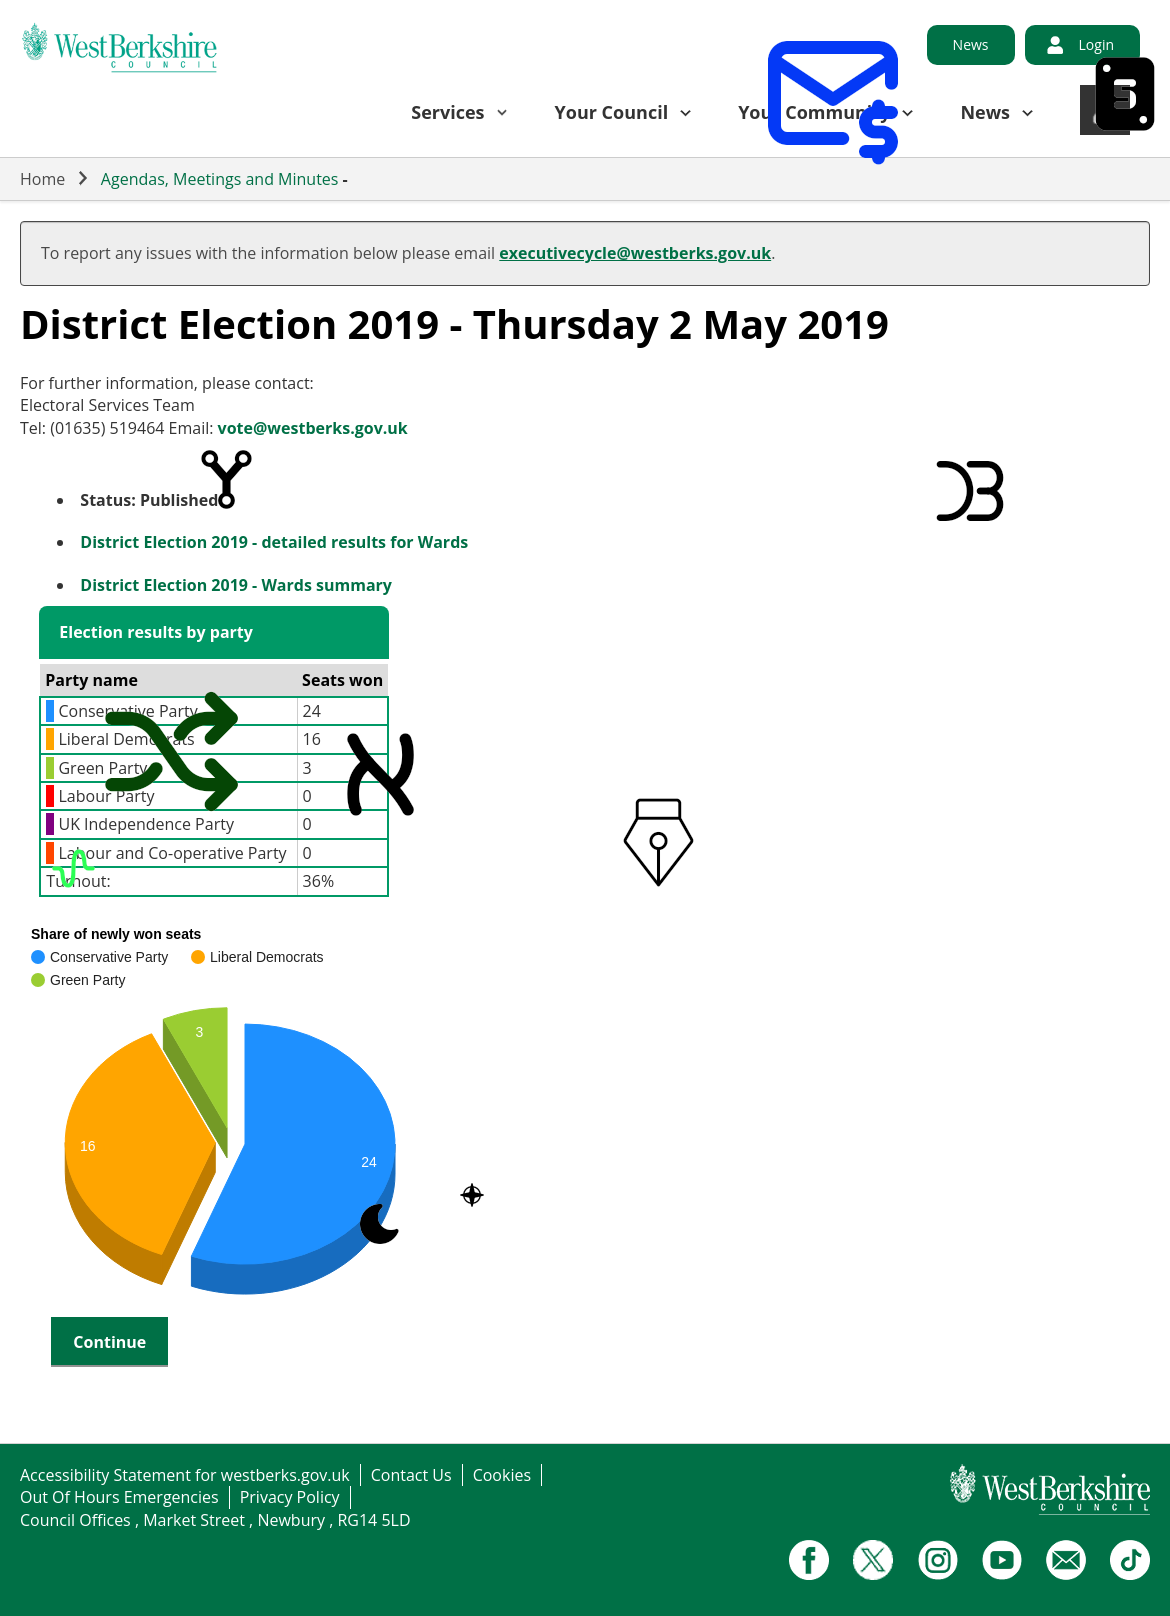 Image resolution: width=1170 pixels, height=1616 pixels. I want to click on D3.js data visualization library logo, so click(970, 491).